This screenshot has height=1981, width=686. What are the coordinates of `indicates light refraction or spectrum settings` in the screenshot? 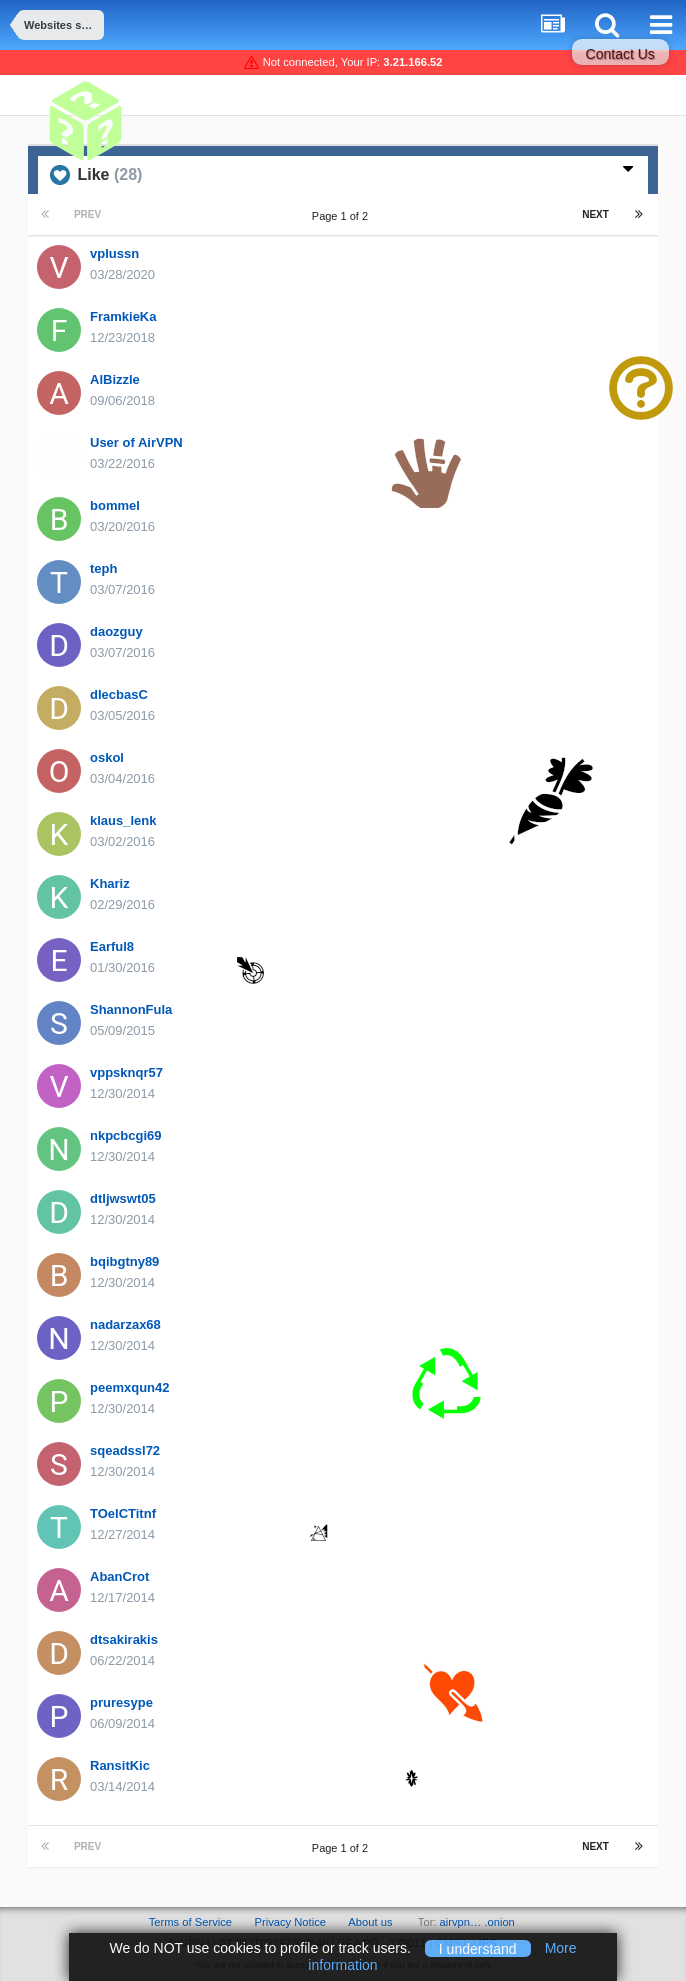 It's located at (318, 1533).